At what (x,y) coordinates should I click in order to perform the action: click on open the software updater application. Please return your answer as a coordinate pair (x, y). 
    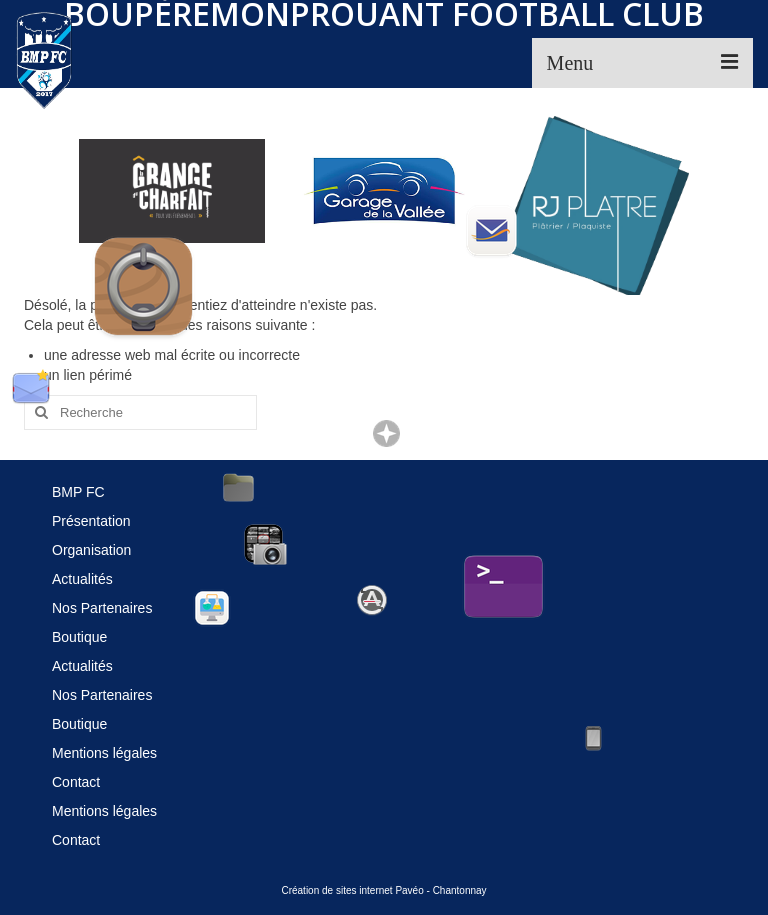
    Looking at the image, I should click on (372, 600).